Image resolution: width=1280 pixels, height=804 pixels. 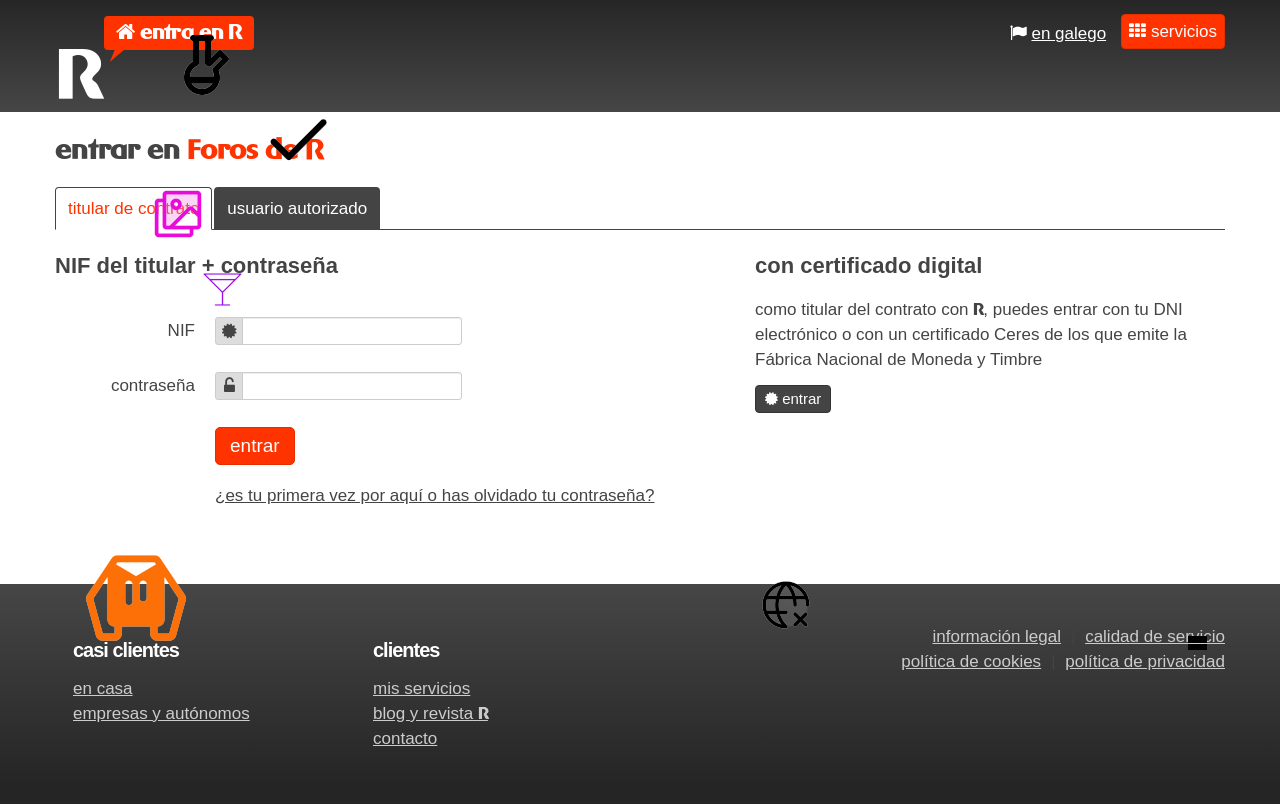 I want to click on browse cocktail or drink recipes, so click(x=222, y=289).